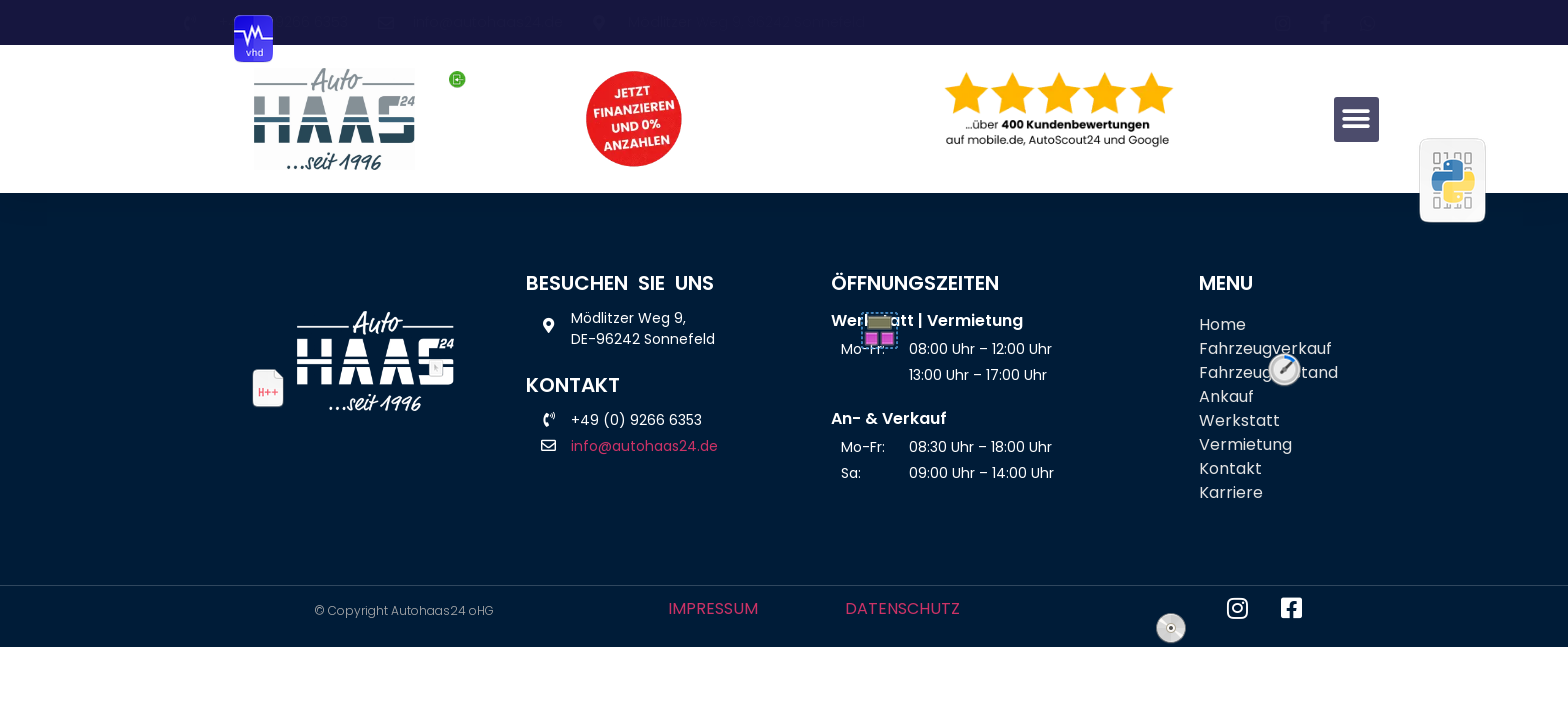  I want to click on python bytecode file (.pyc), so click(1452, 180).